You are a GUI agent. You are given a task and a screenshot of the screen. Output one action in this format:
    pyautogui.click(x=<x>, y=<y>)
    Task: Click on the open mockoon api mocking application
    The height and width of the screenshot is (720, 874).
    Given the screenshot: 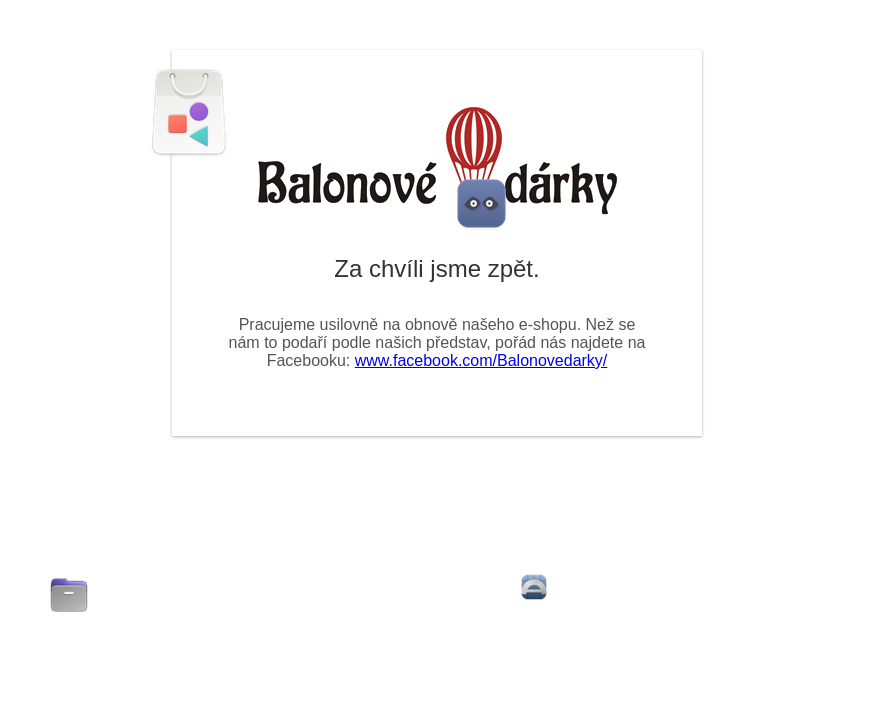 What is the action you would take?
    pyautogui.click(x=481, y=203)
    